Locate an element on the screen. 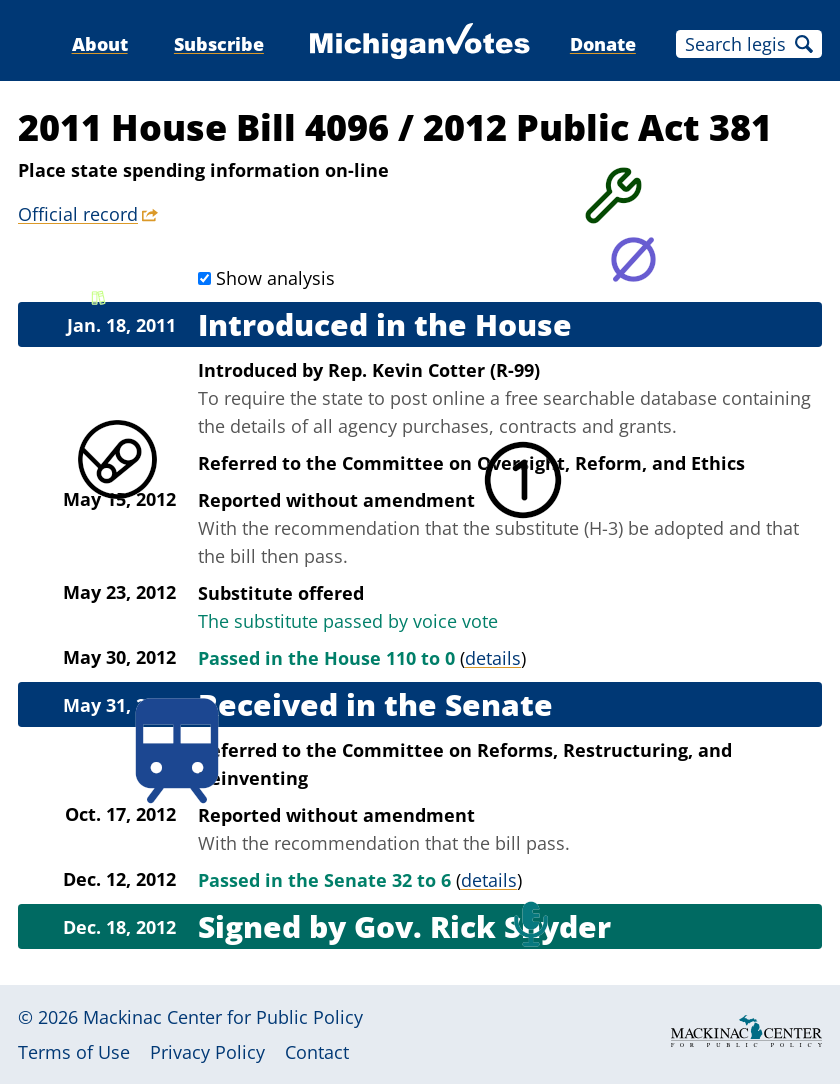 The width and height of the screenshot is (840, 1084). indicates an empty or null value is located at coordinates (633, 259).